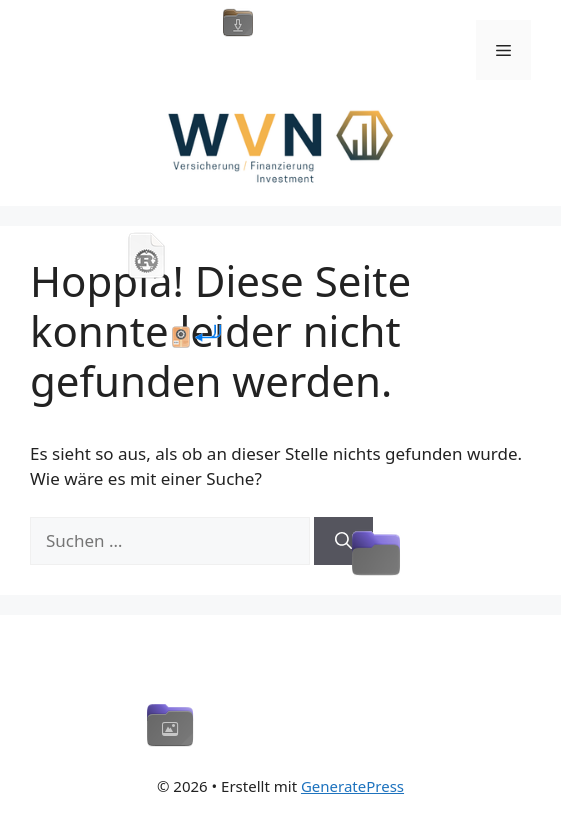  What do you see at coordinates (181, 337) in the screenshot?
I see `indicates package manager is processing` at bounding box center [181, 337].